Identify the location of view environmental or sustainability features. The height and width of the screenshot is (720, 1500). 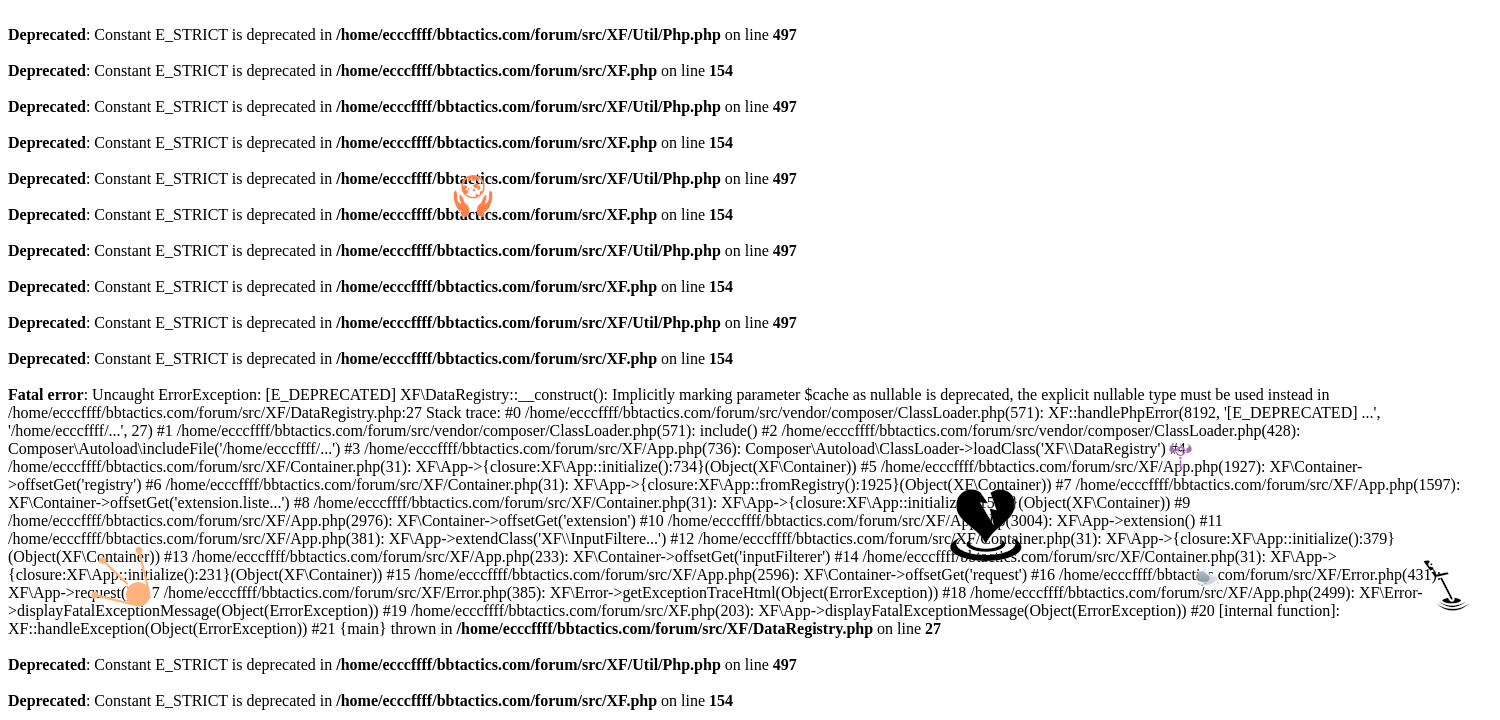
(473, 196).